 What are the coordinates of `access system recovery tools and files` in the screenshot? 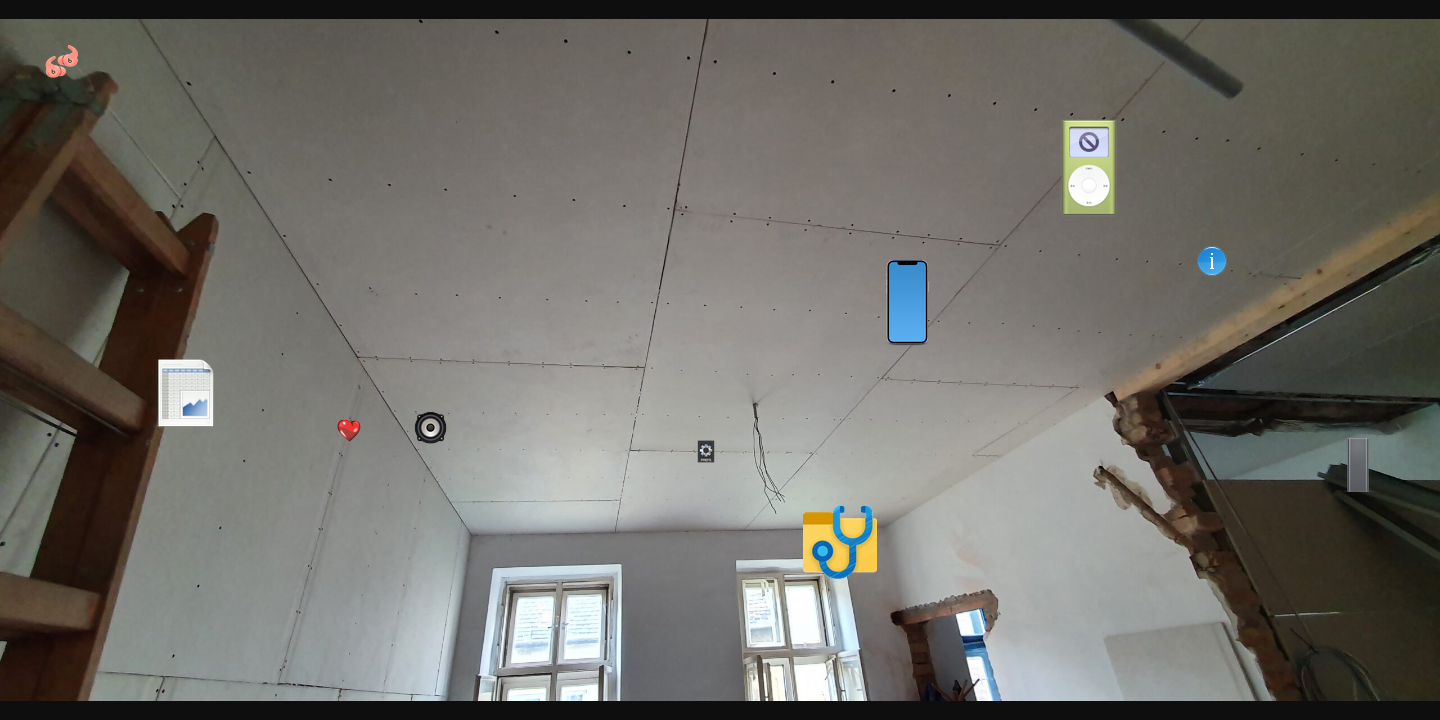 It's located at (840, 543).